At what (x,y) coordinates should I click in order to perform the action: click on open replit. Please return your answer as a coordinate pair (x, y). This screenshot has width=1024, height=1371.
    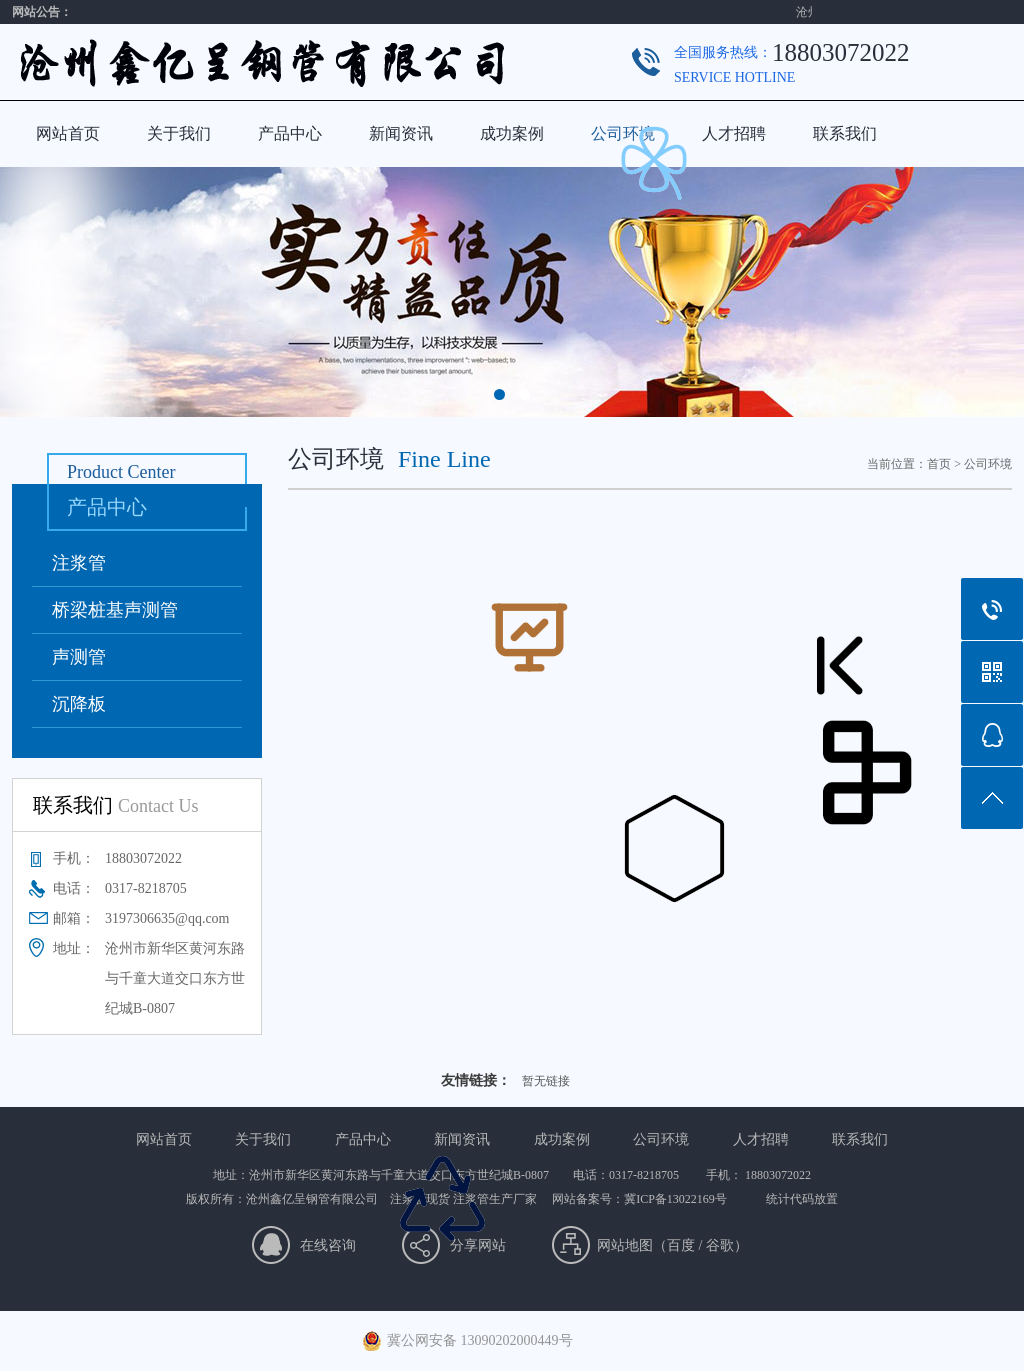
    Looking at the image, I should click on (859, 772).